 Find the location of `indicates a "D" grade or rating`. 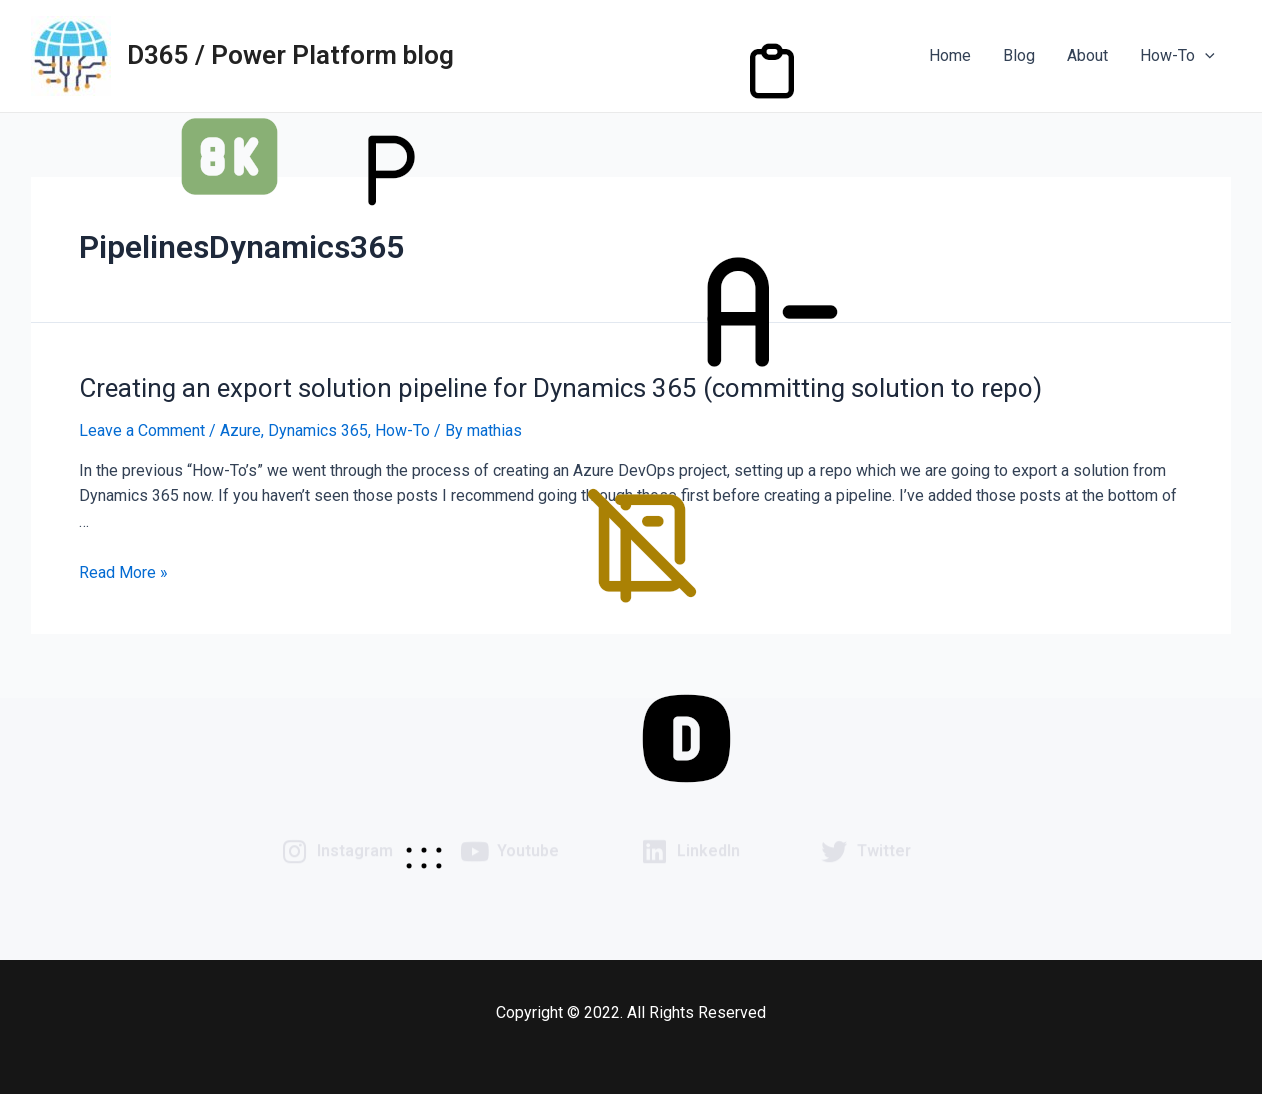

indicates a "D" grade or rating is located at coordinates (686, 738).